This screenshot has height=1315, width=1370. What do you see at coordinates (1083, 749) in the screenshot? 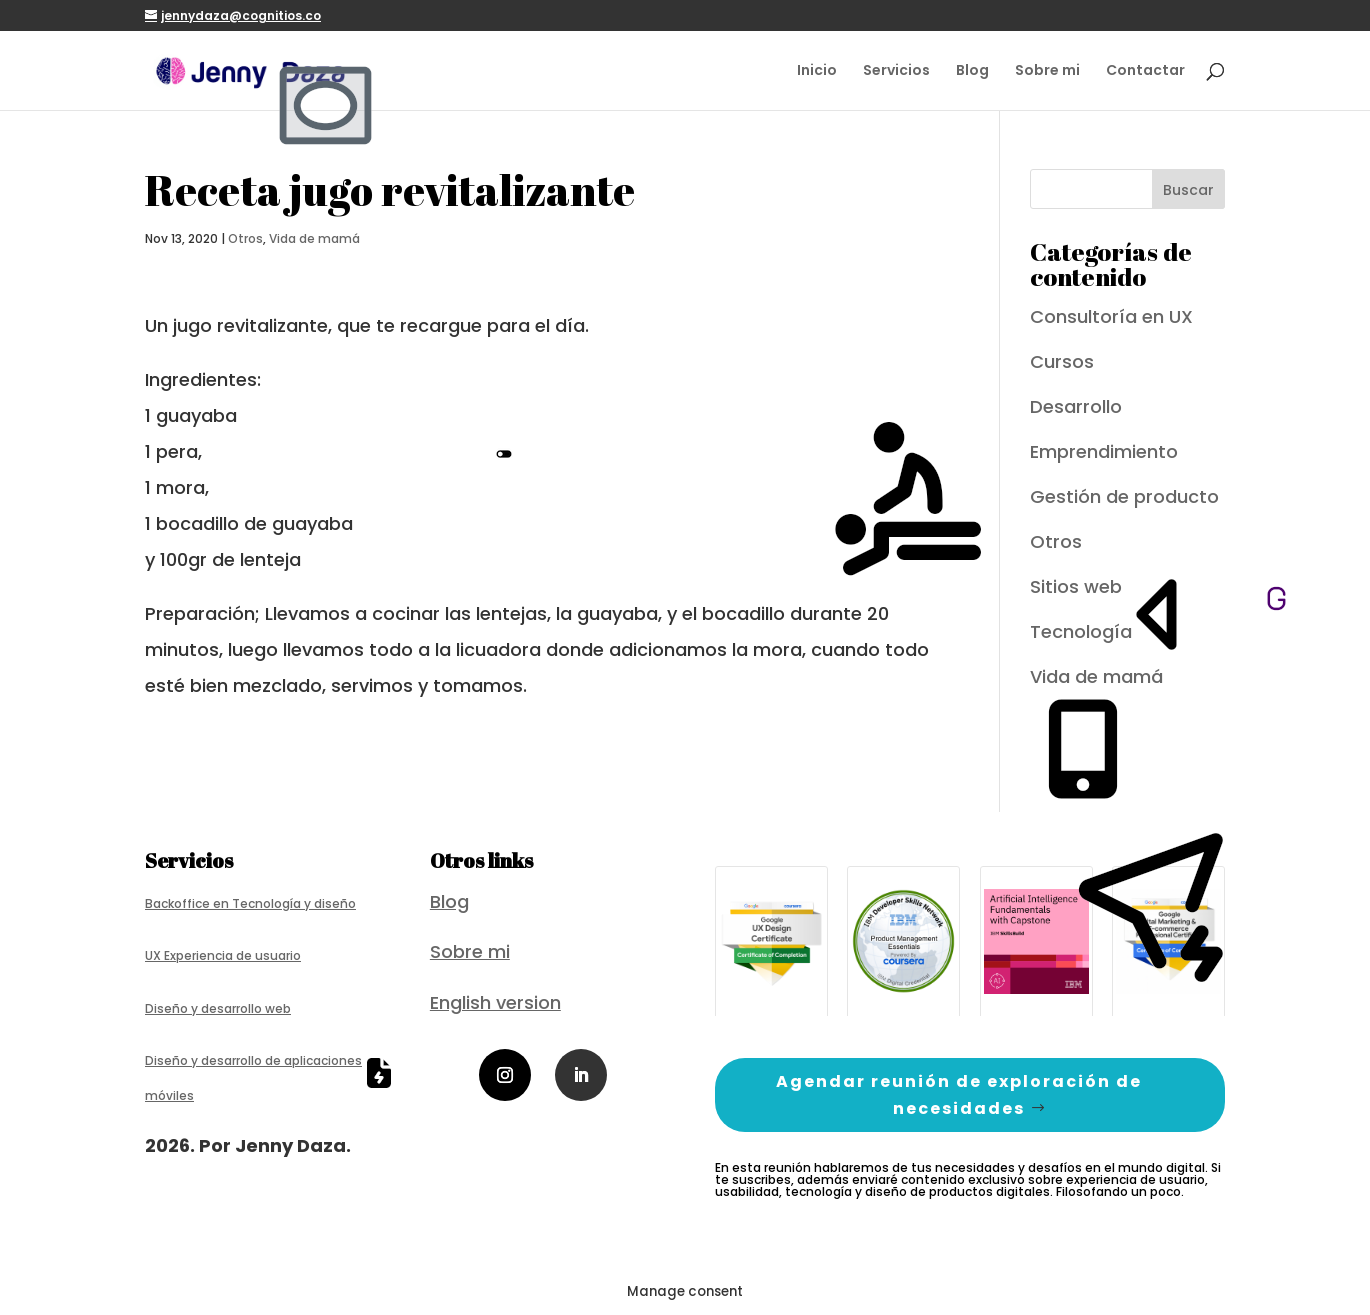
I see `access mobile device settings` at bounding box center [1083, 749].